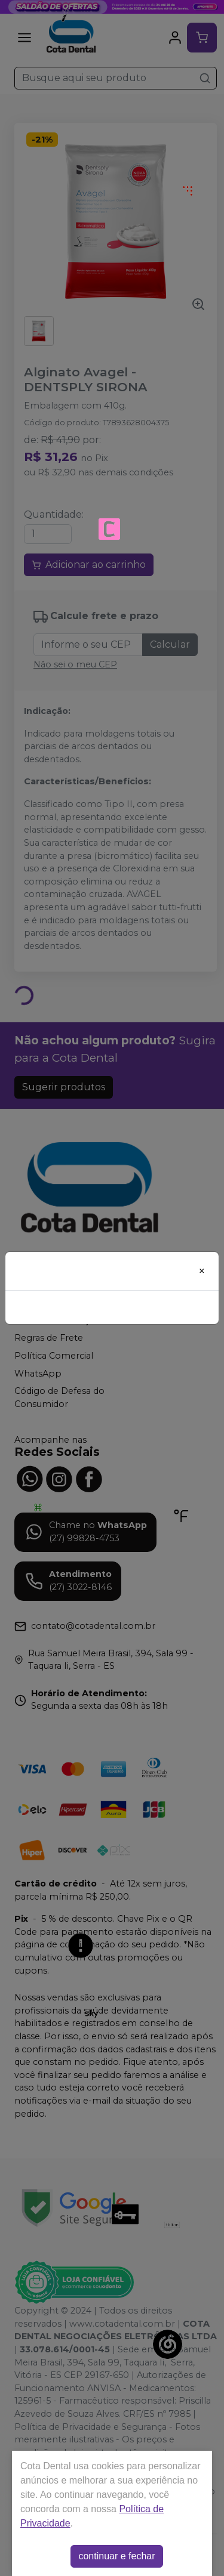  Describe the element at coordinates (188, 191) in the screenshot. I see `coderwall logo` at that location.